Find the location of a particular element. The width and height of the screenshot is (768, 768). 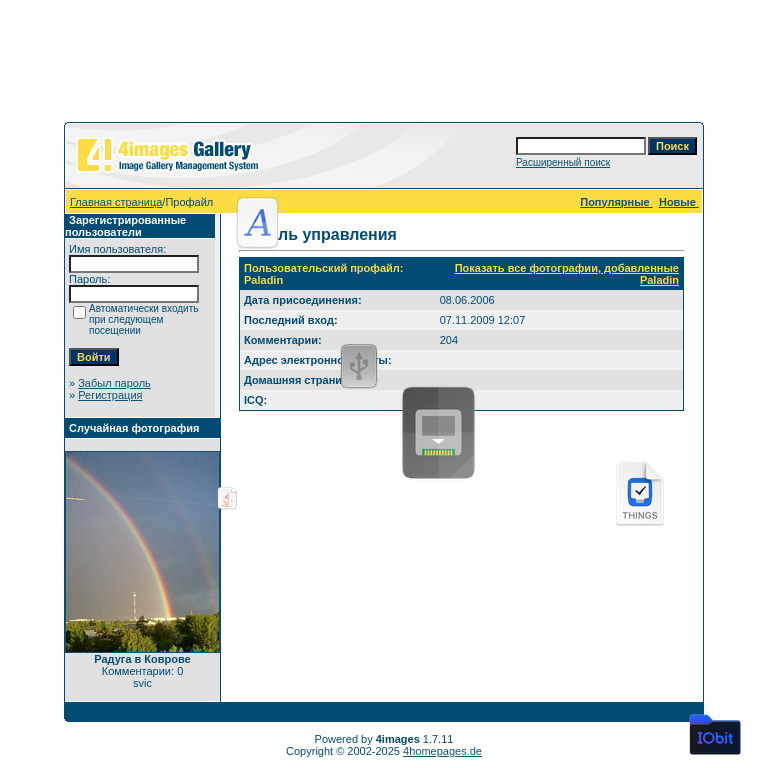

things 3 database file or backup is located at coordinates (640, 493).